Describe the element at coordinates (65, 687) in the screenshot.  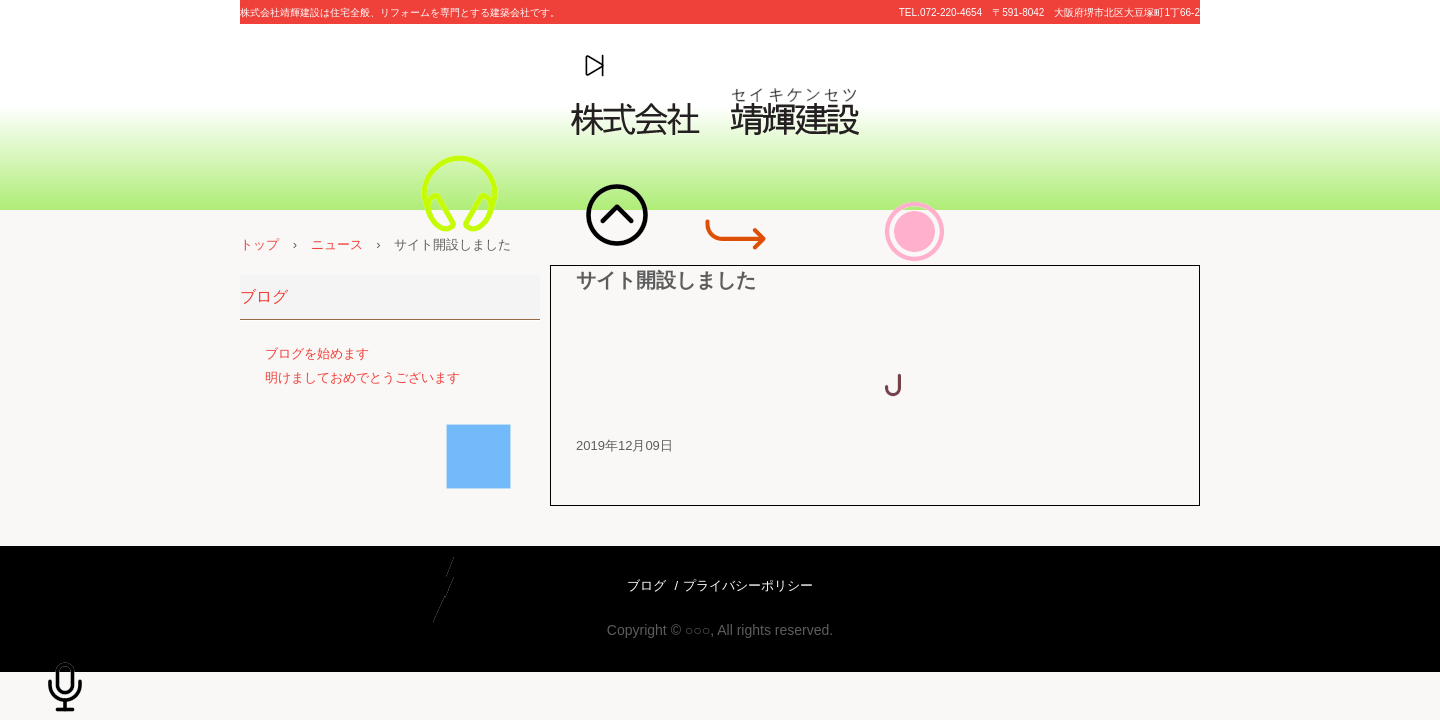
I see `tap to start voice input` at that location.